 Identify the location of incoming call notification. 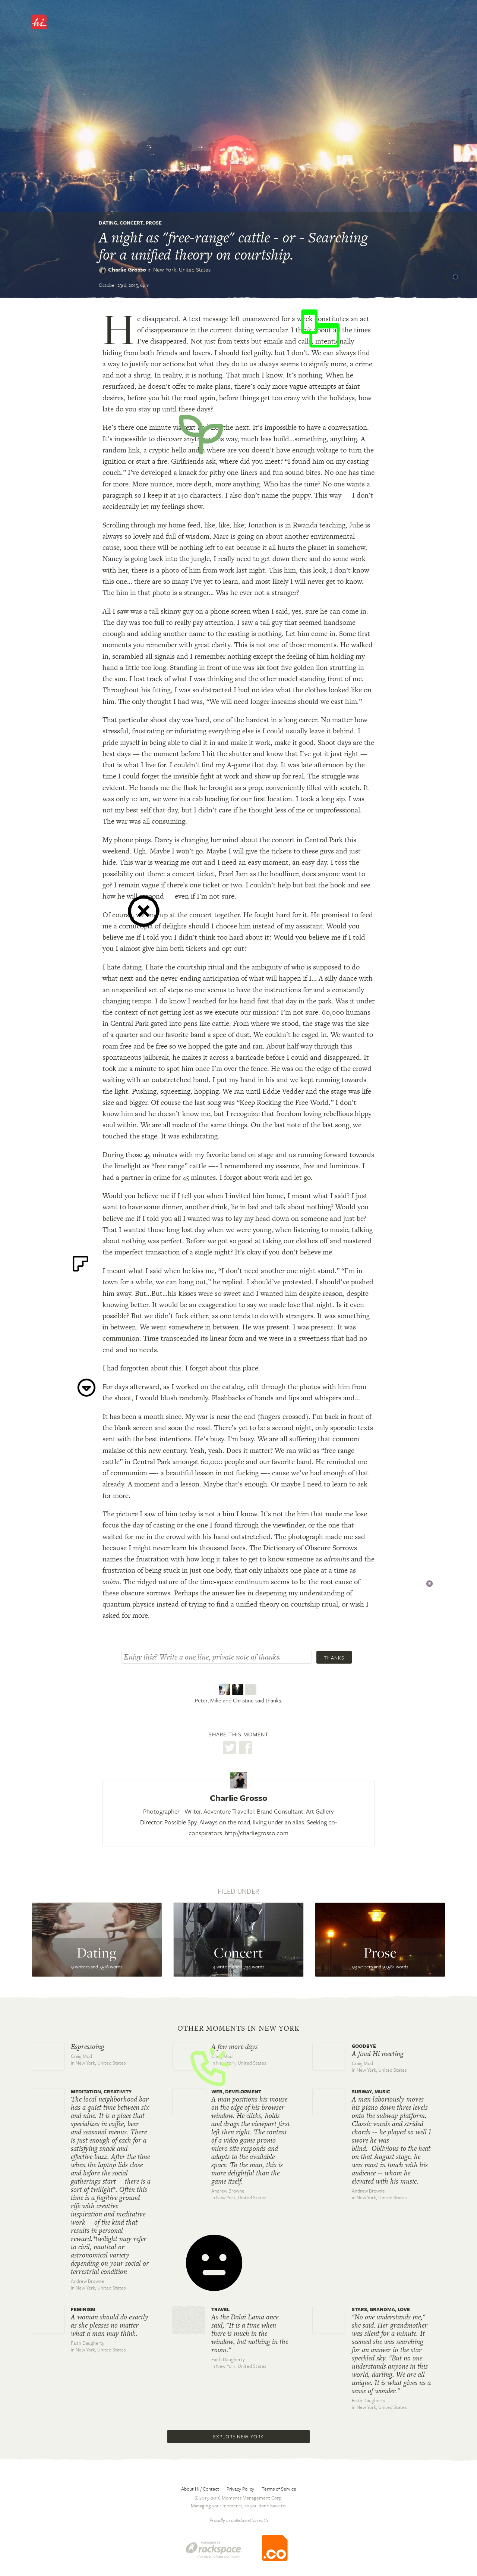
(209, 2068).